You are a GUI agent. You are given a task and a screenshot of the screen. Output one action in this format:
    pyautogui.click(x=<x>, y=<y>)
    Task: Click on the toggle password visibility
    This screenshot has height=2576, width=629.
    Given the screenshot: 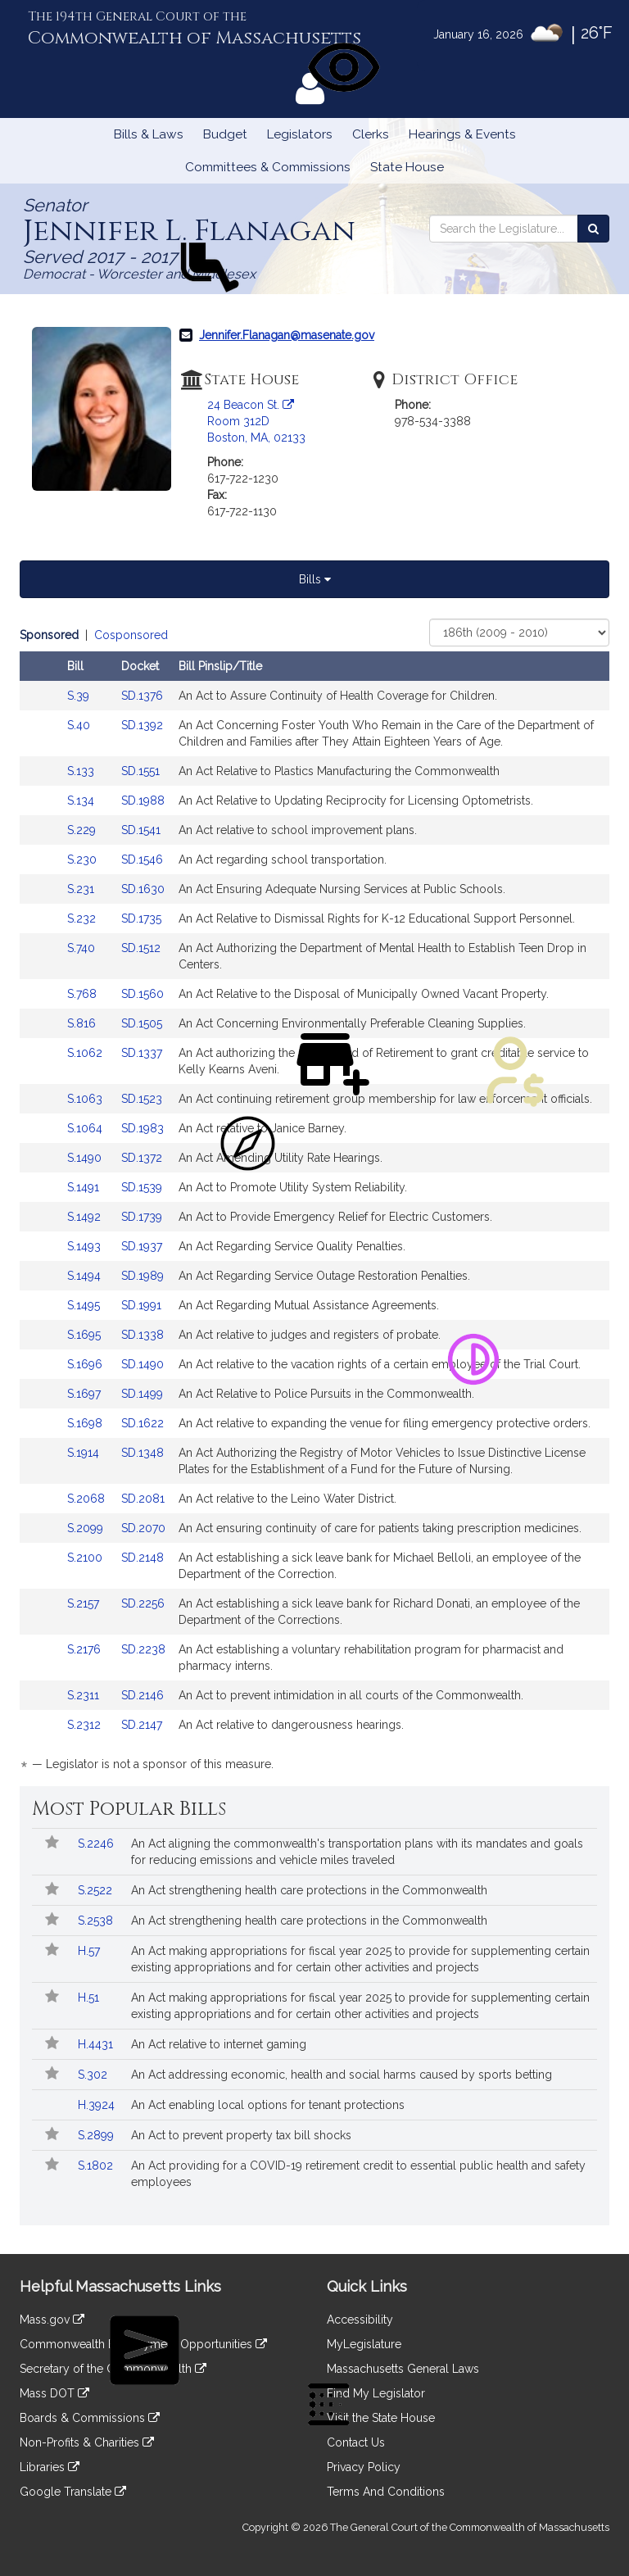 What is the action you would take?
    pyautogui.click(x=344, y=67)
    